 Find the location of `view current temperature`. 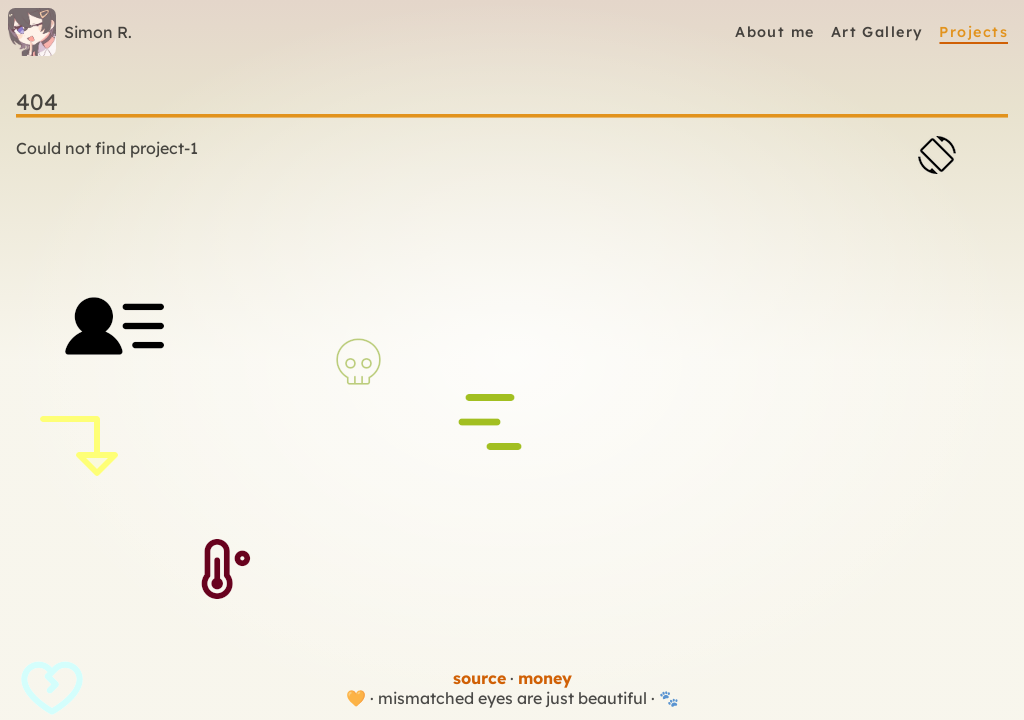

view current temperature is located at coordinates (222, 569).